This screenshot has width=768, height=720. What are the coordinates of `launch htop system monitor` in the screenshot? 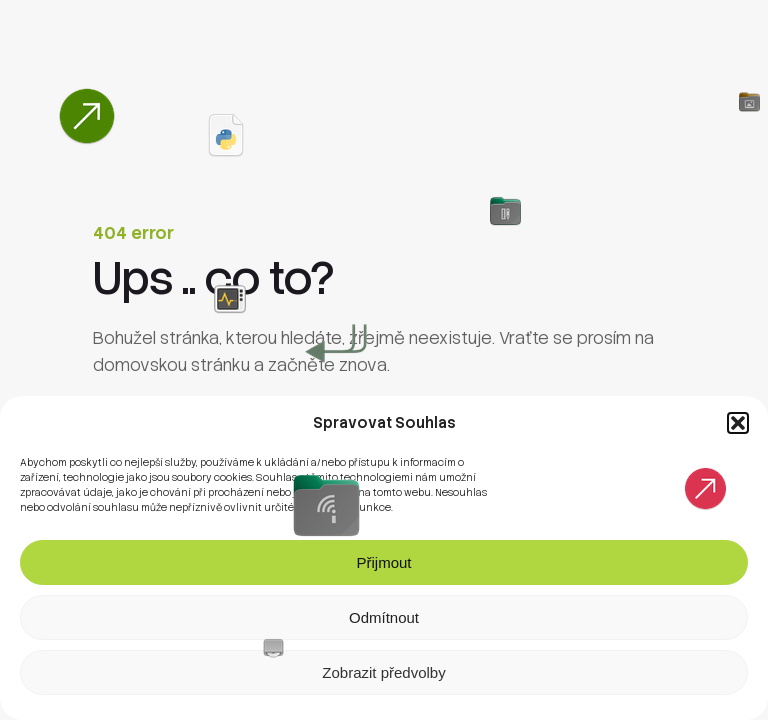 It's located at (230, 299).